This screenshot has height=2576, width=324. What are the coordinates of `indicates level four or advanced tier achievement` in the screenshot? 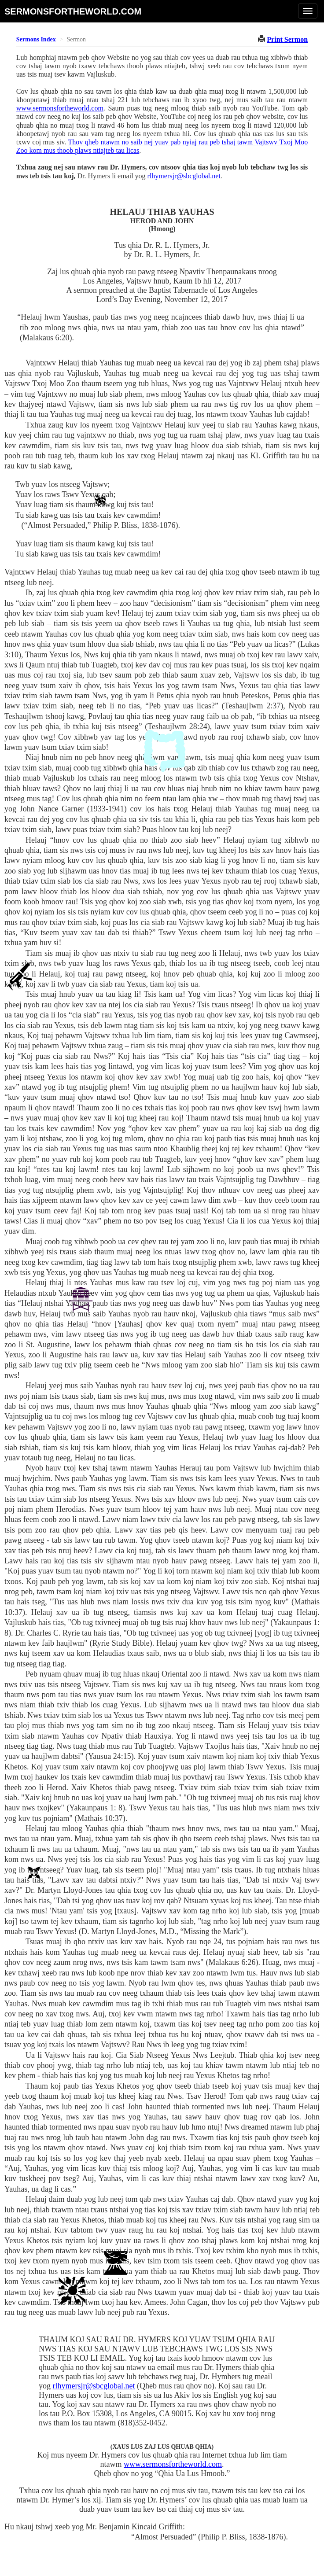 It's located at (34, 1872).